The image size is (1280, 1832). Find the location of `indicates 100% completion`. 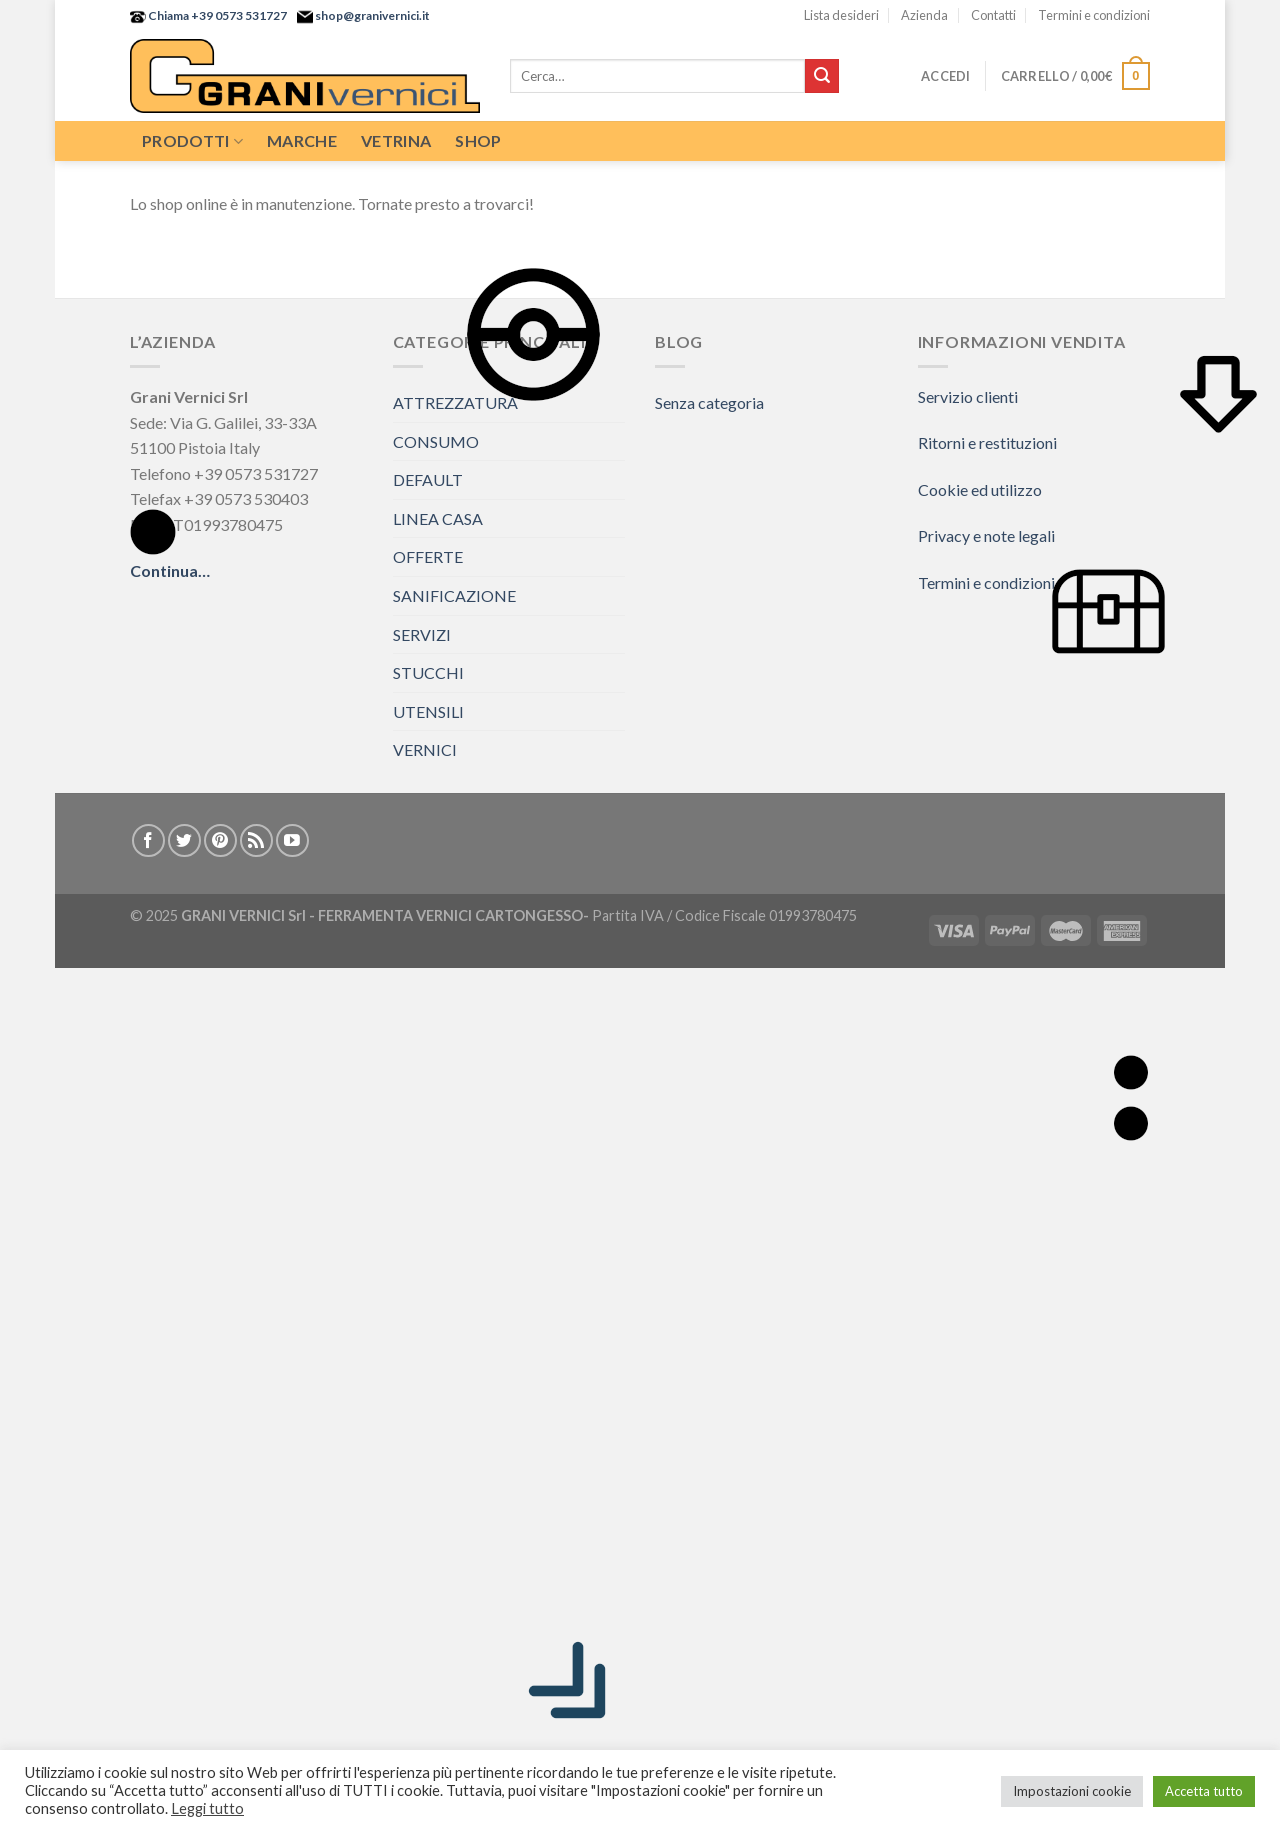

indicates 100% completion is located at coordinates (153, 532).